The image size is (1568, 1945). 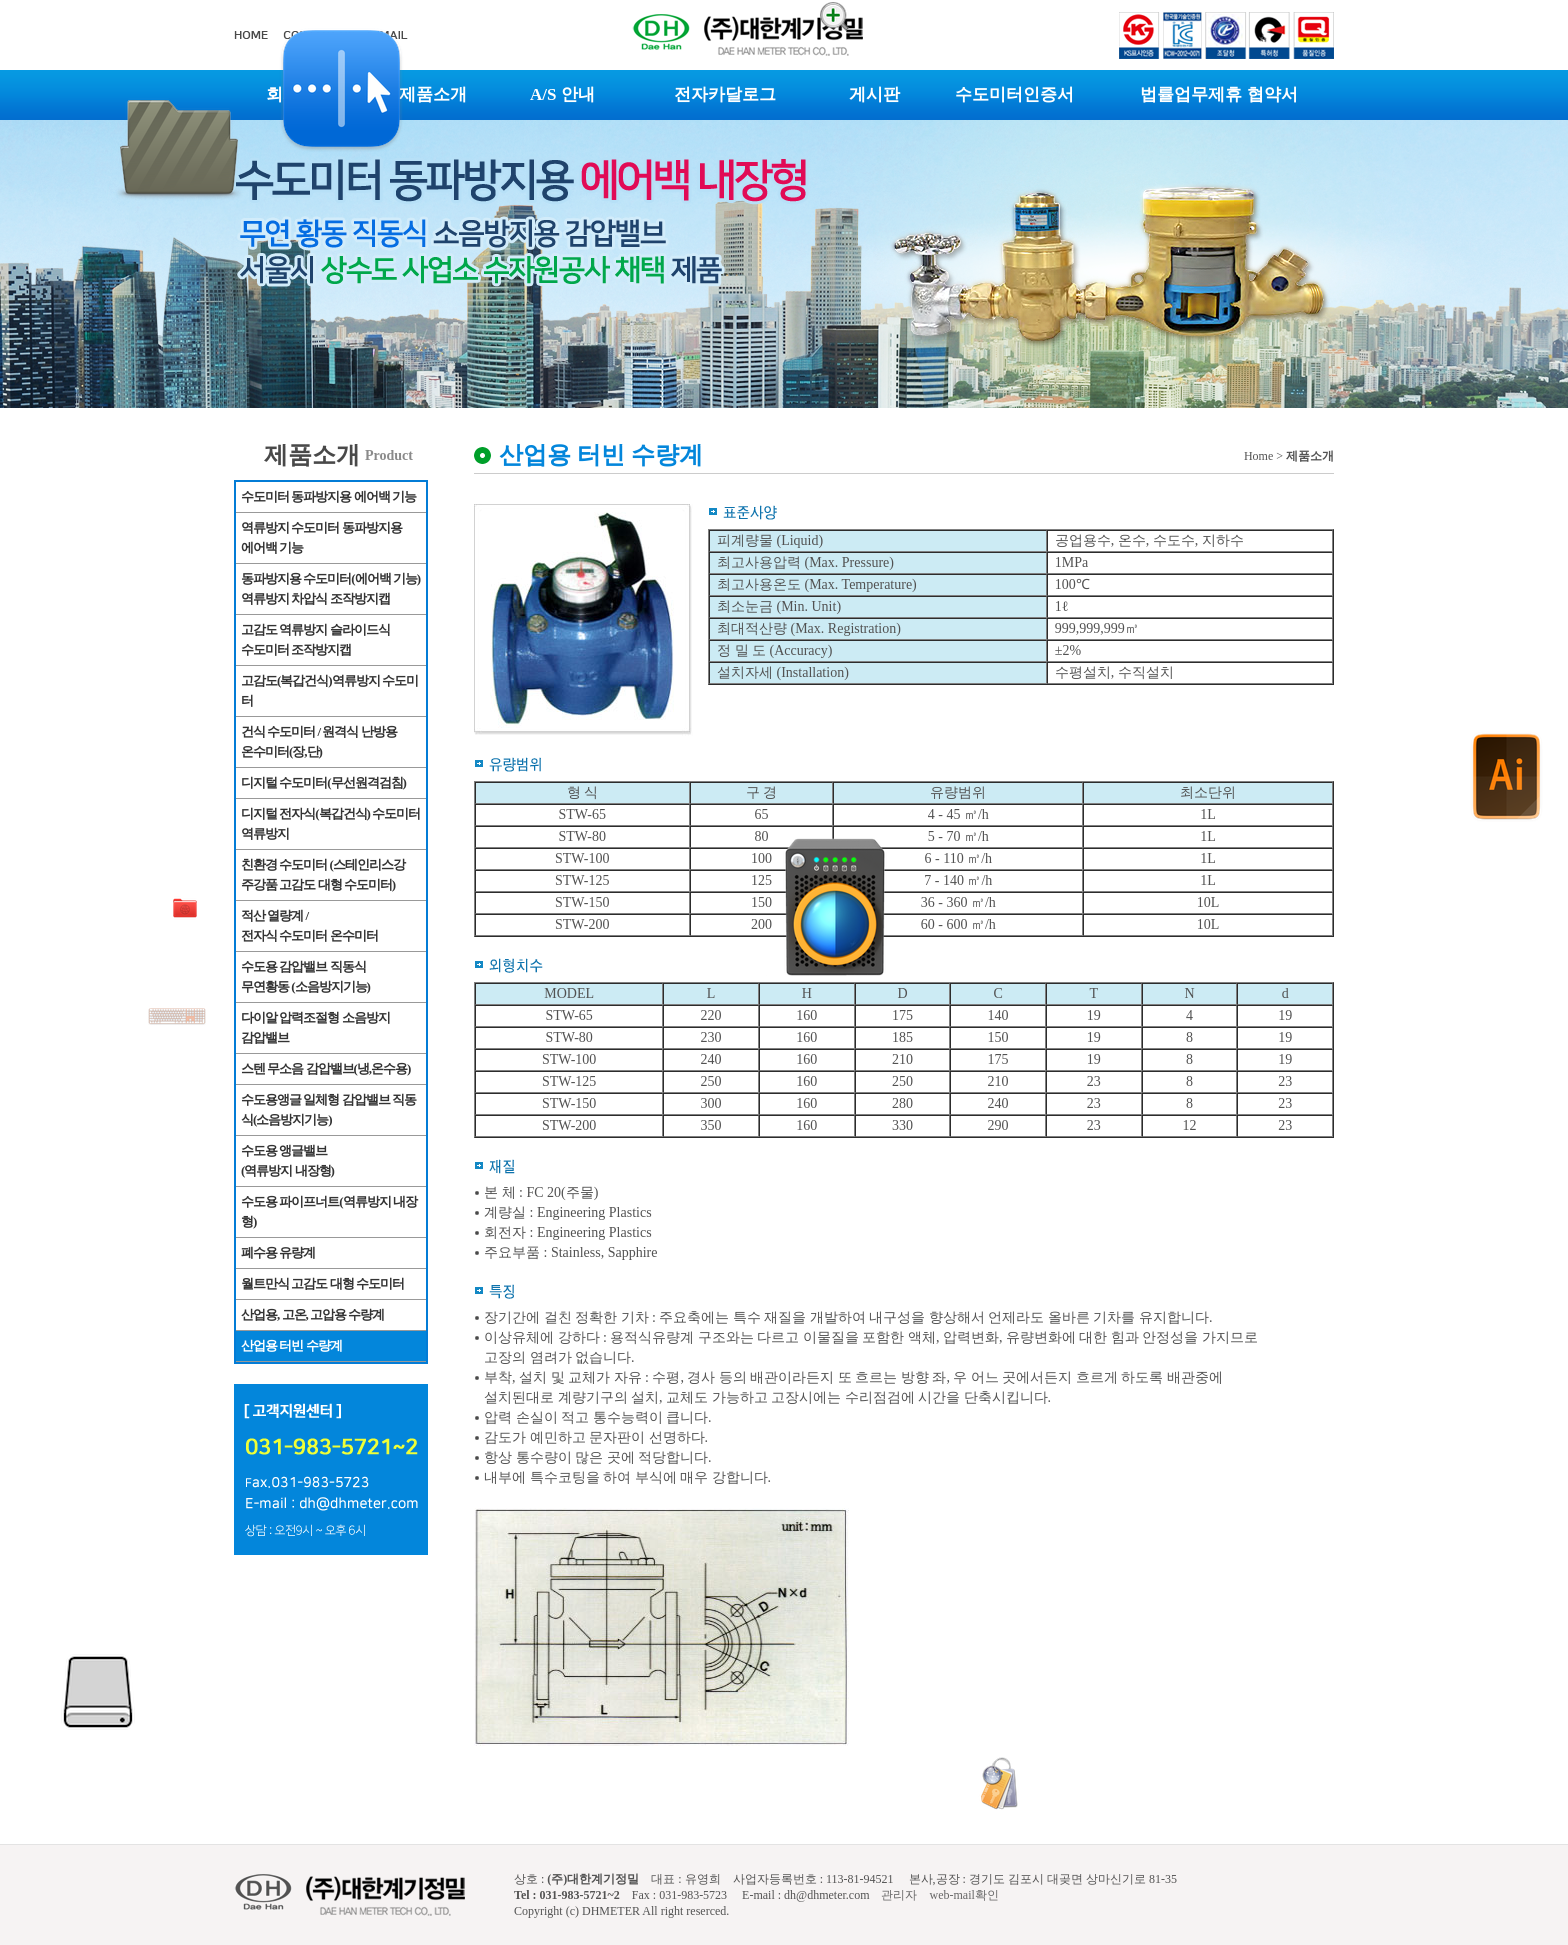 What do you see at coordinates (1506, 776) in the screenshot?
I see `open an Adobe Illustrator file` at bounding box center [1506, 776].